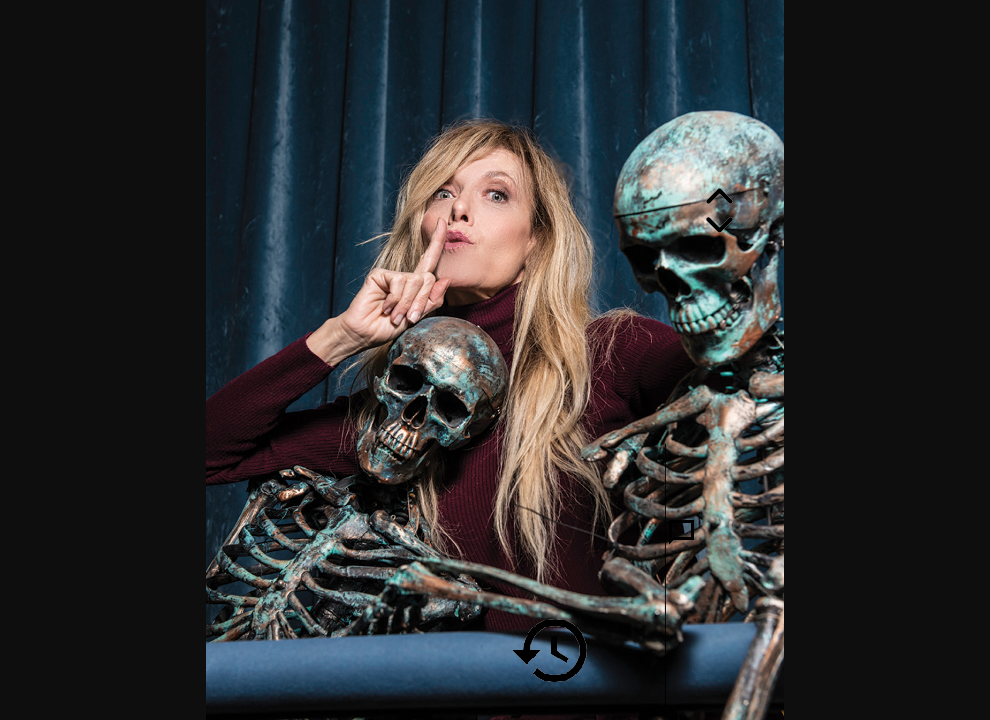 Image resolution: width=990 pixels, height=720 pixels. Describe the element at coordinates (719, 210) in the screenshot. I see `expand or collapse a dropdown menu` at that location.